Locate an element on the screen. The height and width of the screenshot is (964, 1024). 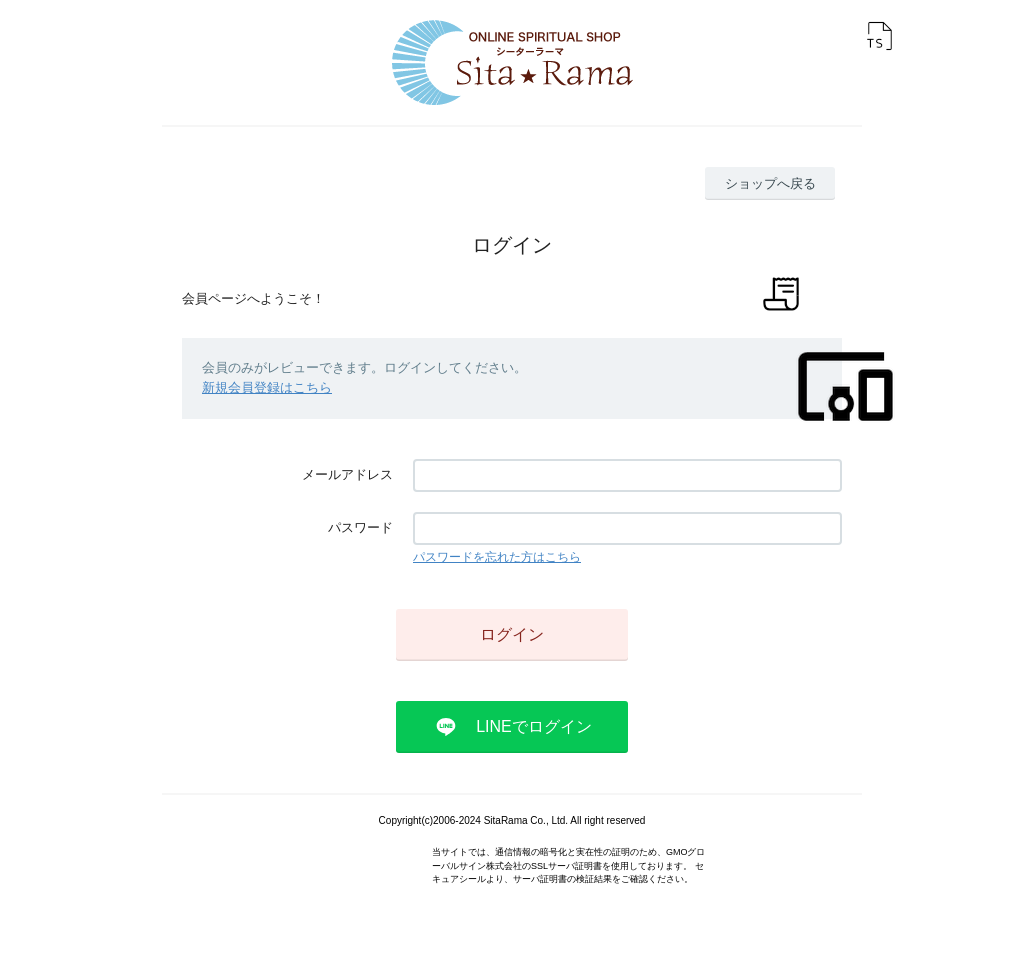
open a TypeScript file is located at coordinates (880, 36).